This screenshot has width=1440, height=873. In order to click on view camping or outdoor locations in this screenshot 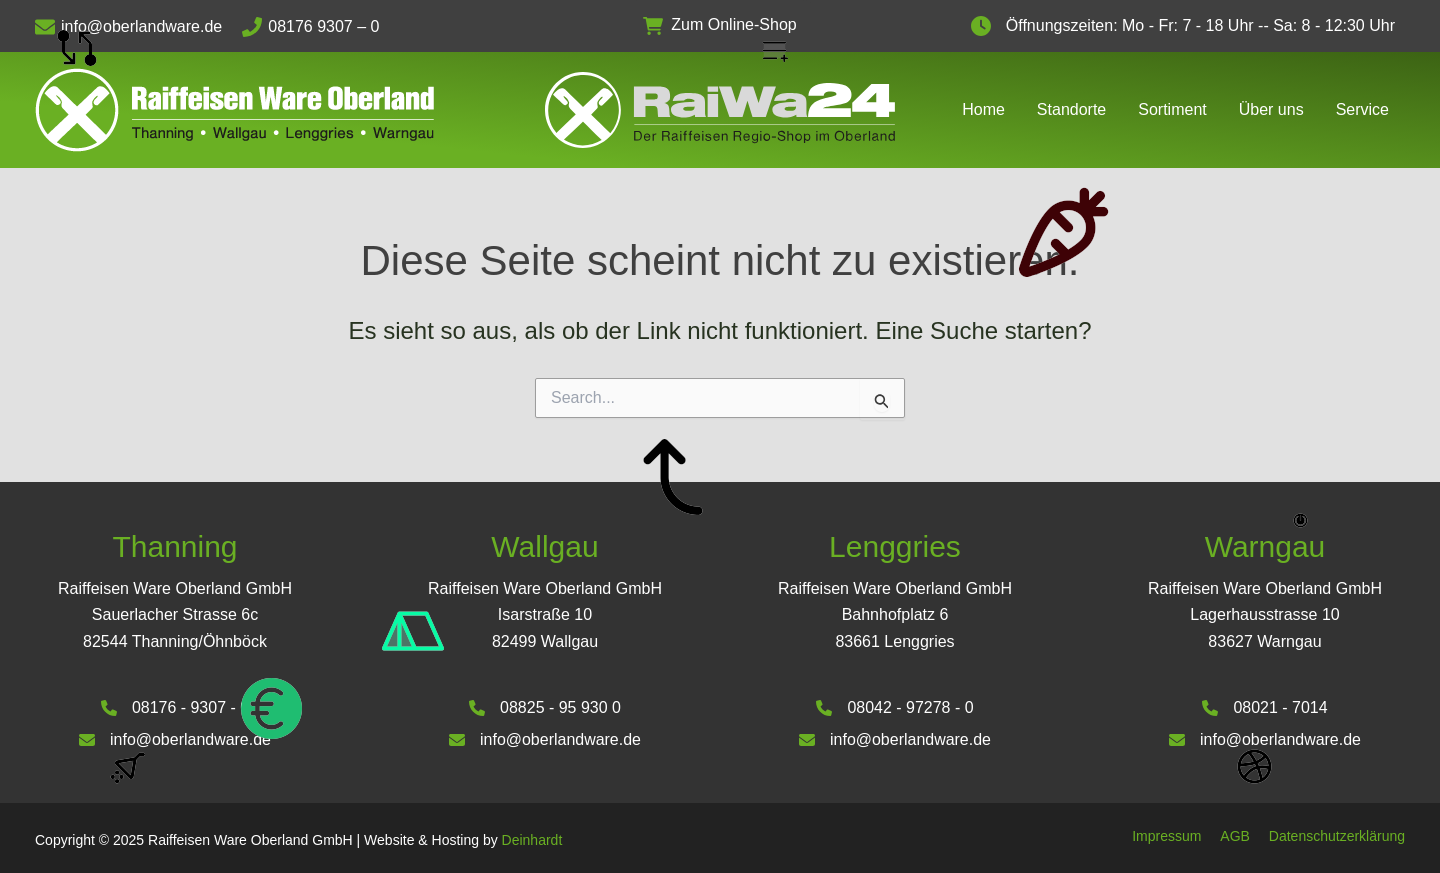, I will do `click(413, 633)`.